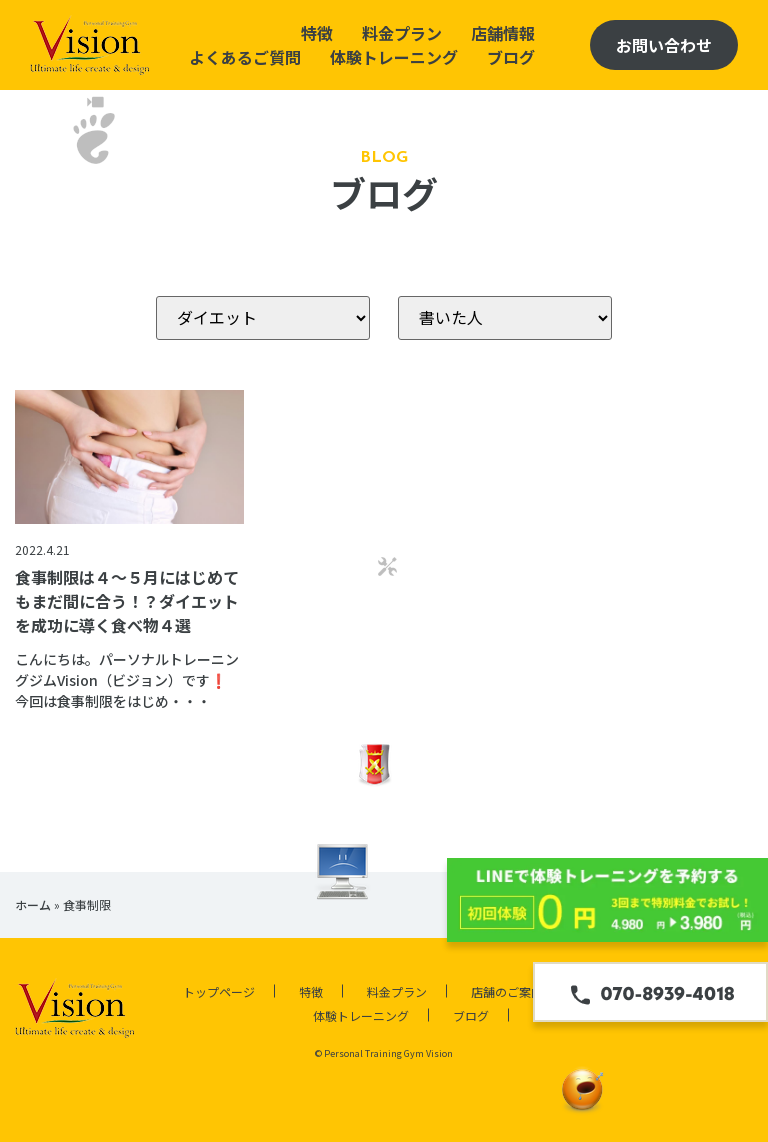 The width and height of the screenshot is (768, 1142). Describe the element at coordinates (92, 138) in the screenshot. I see `access the GNOME desktop home or start menu` at that location.